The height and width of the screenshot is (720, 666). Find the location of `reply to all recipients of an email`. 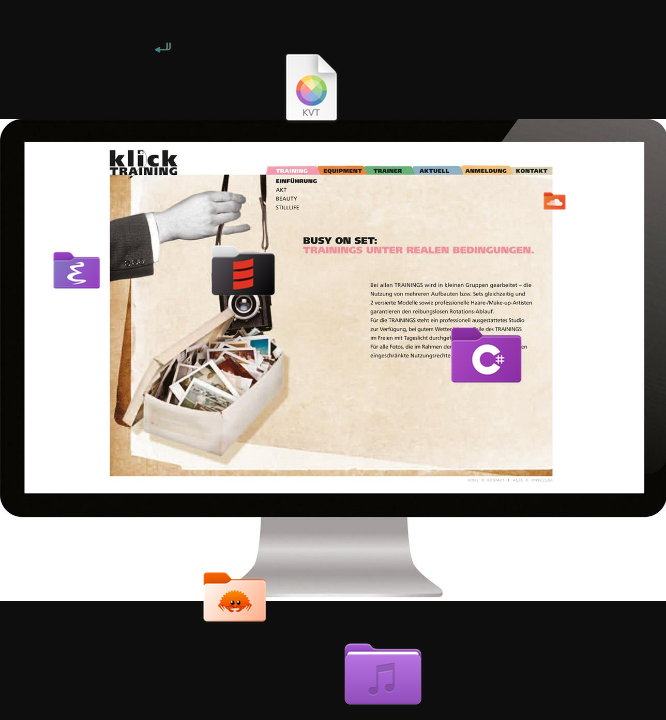

reply to all recipients of an email is located at coordinates (162, 47).